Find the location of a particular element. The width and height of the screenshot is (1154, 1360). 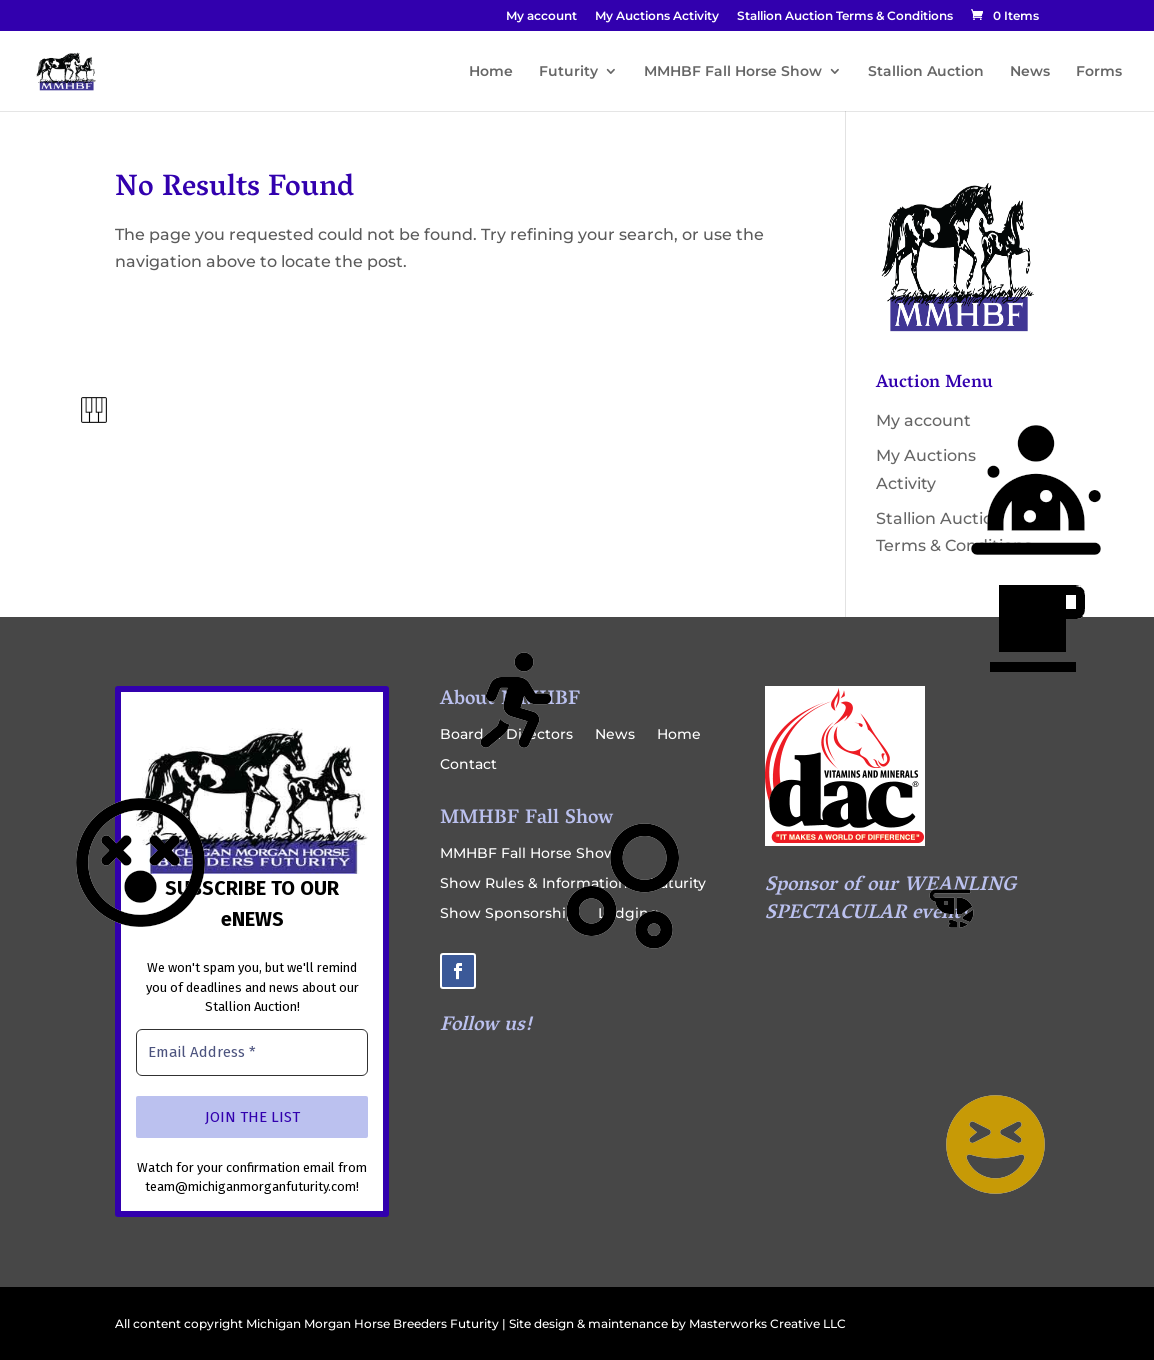

view medical diagnoses or health records is located at coordinates (1036, 490).